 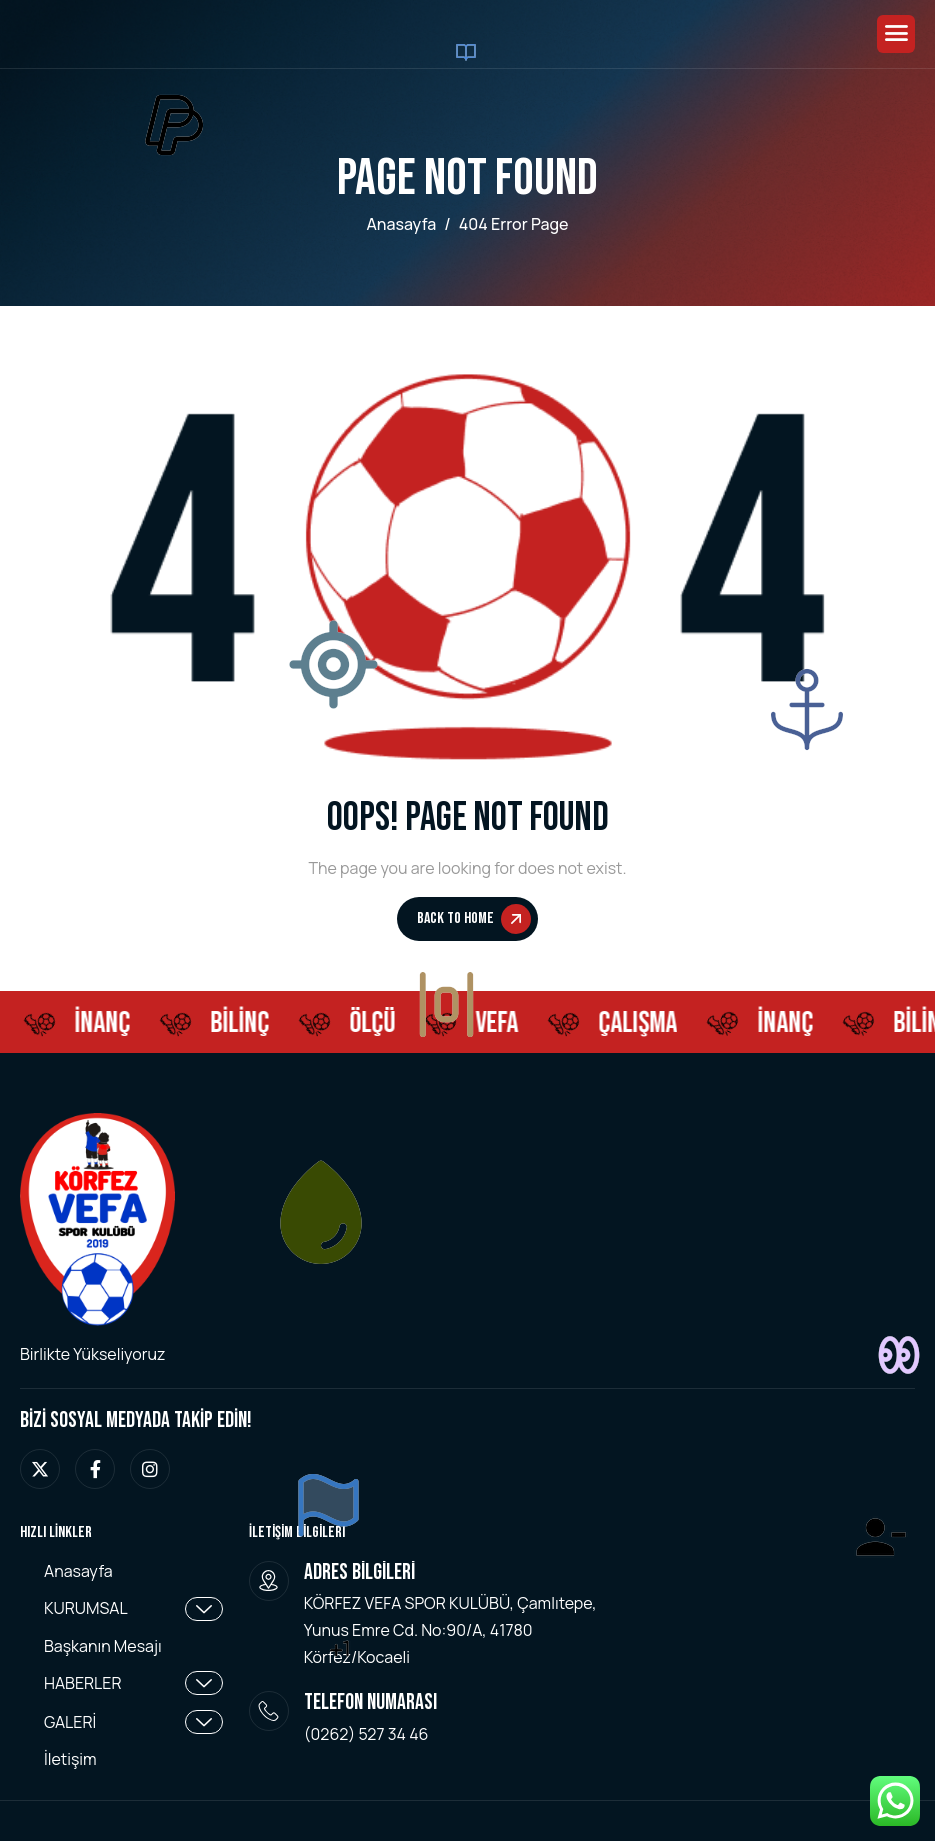 I want to click on add one to a count or quantity, so click(x=340, y=1649).